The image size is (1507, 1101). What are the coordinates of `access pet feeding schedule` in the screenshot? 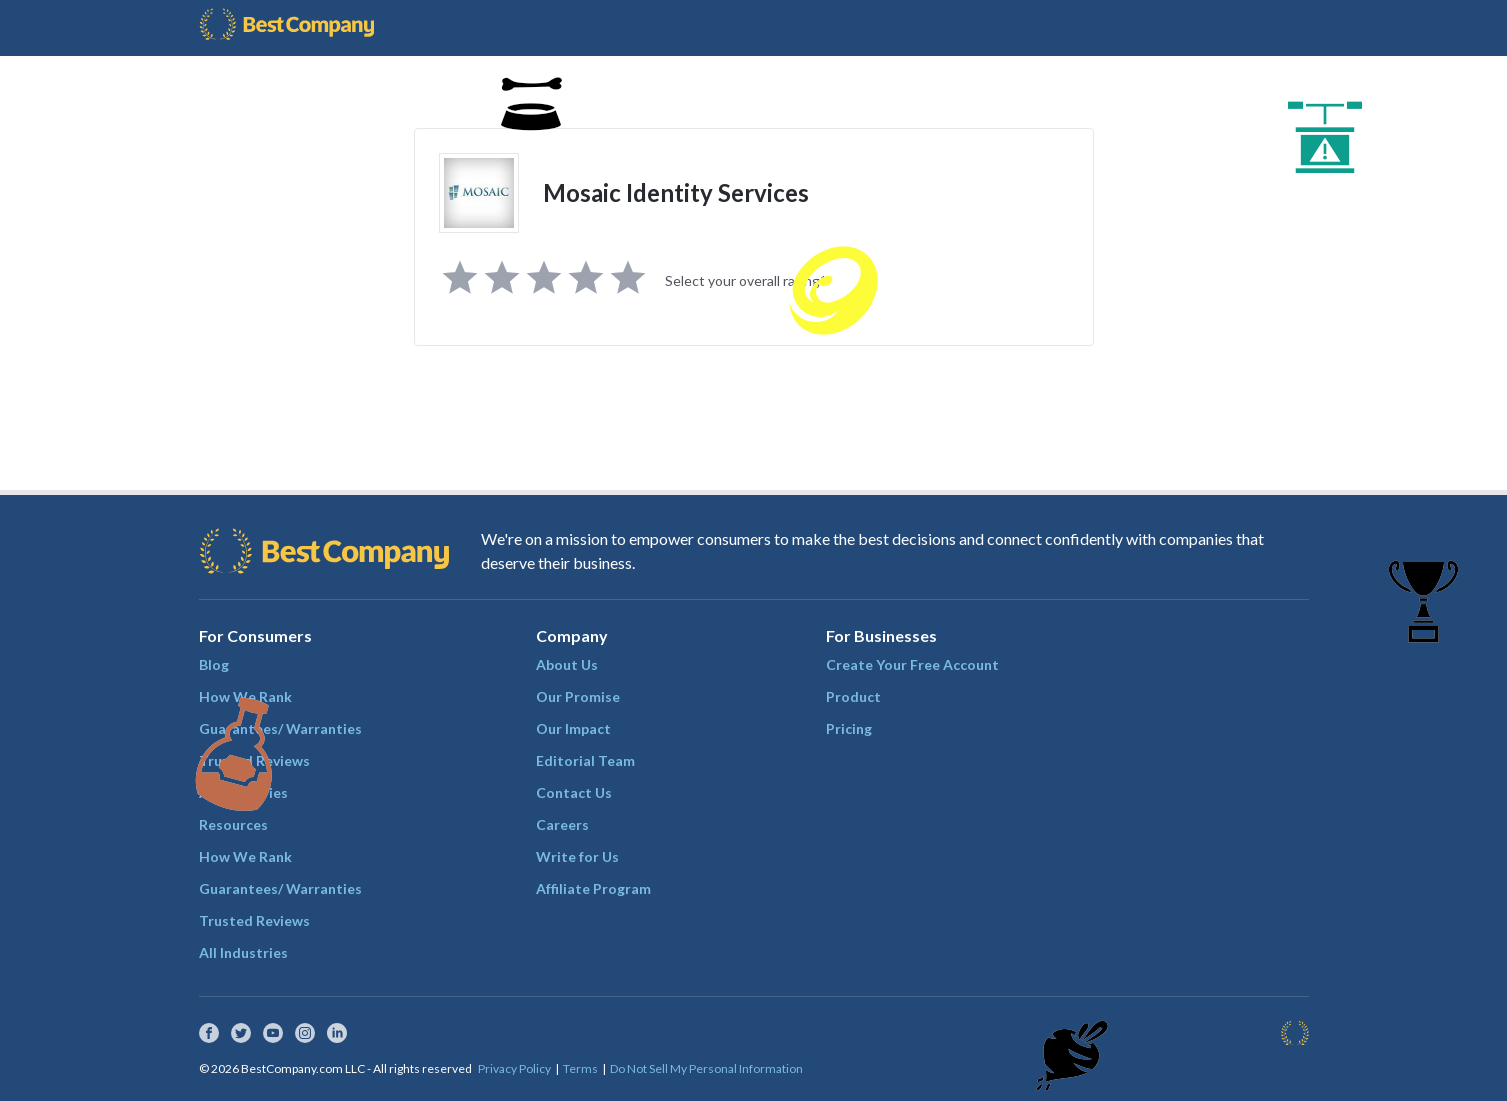 It's located at (531, 101).